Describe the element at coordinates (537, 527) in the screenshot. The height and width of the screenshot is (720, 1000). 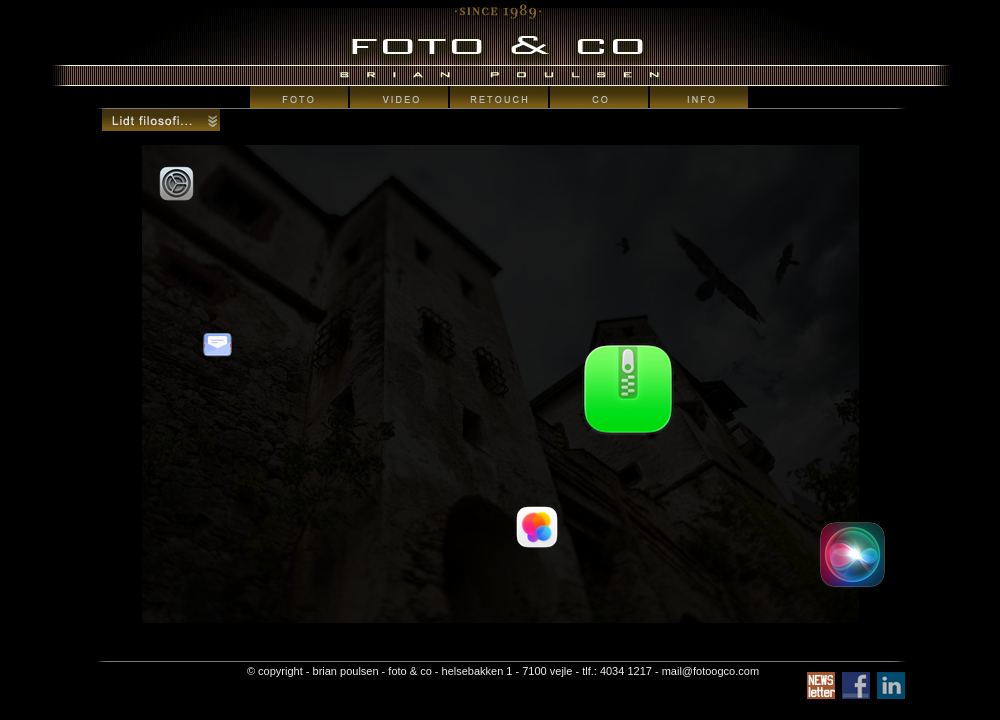
I see `open Game Center app` at that location.